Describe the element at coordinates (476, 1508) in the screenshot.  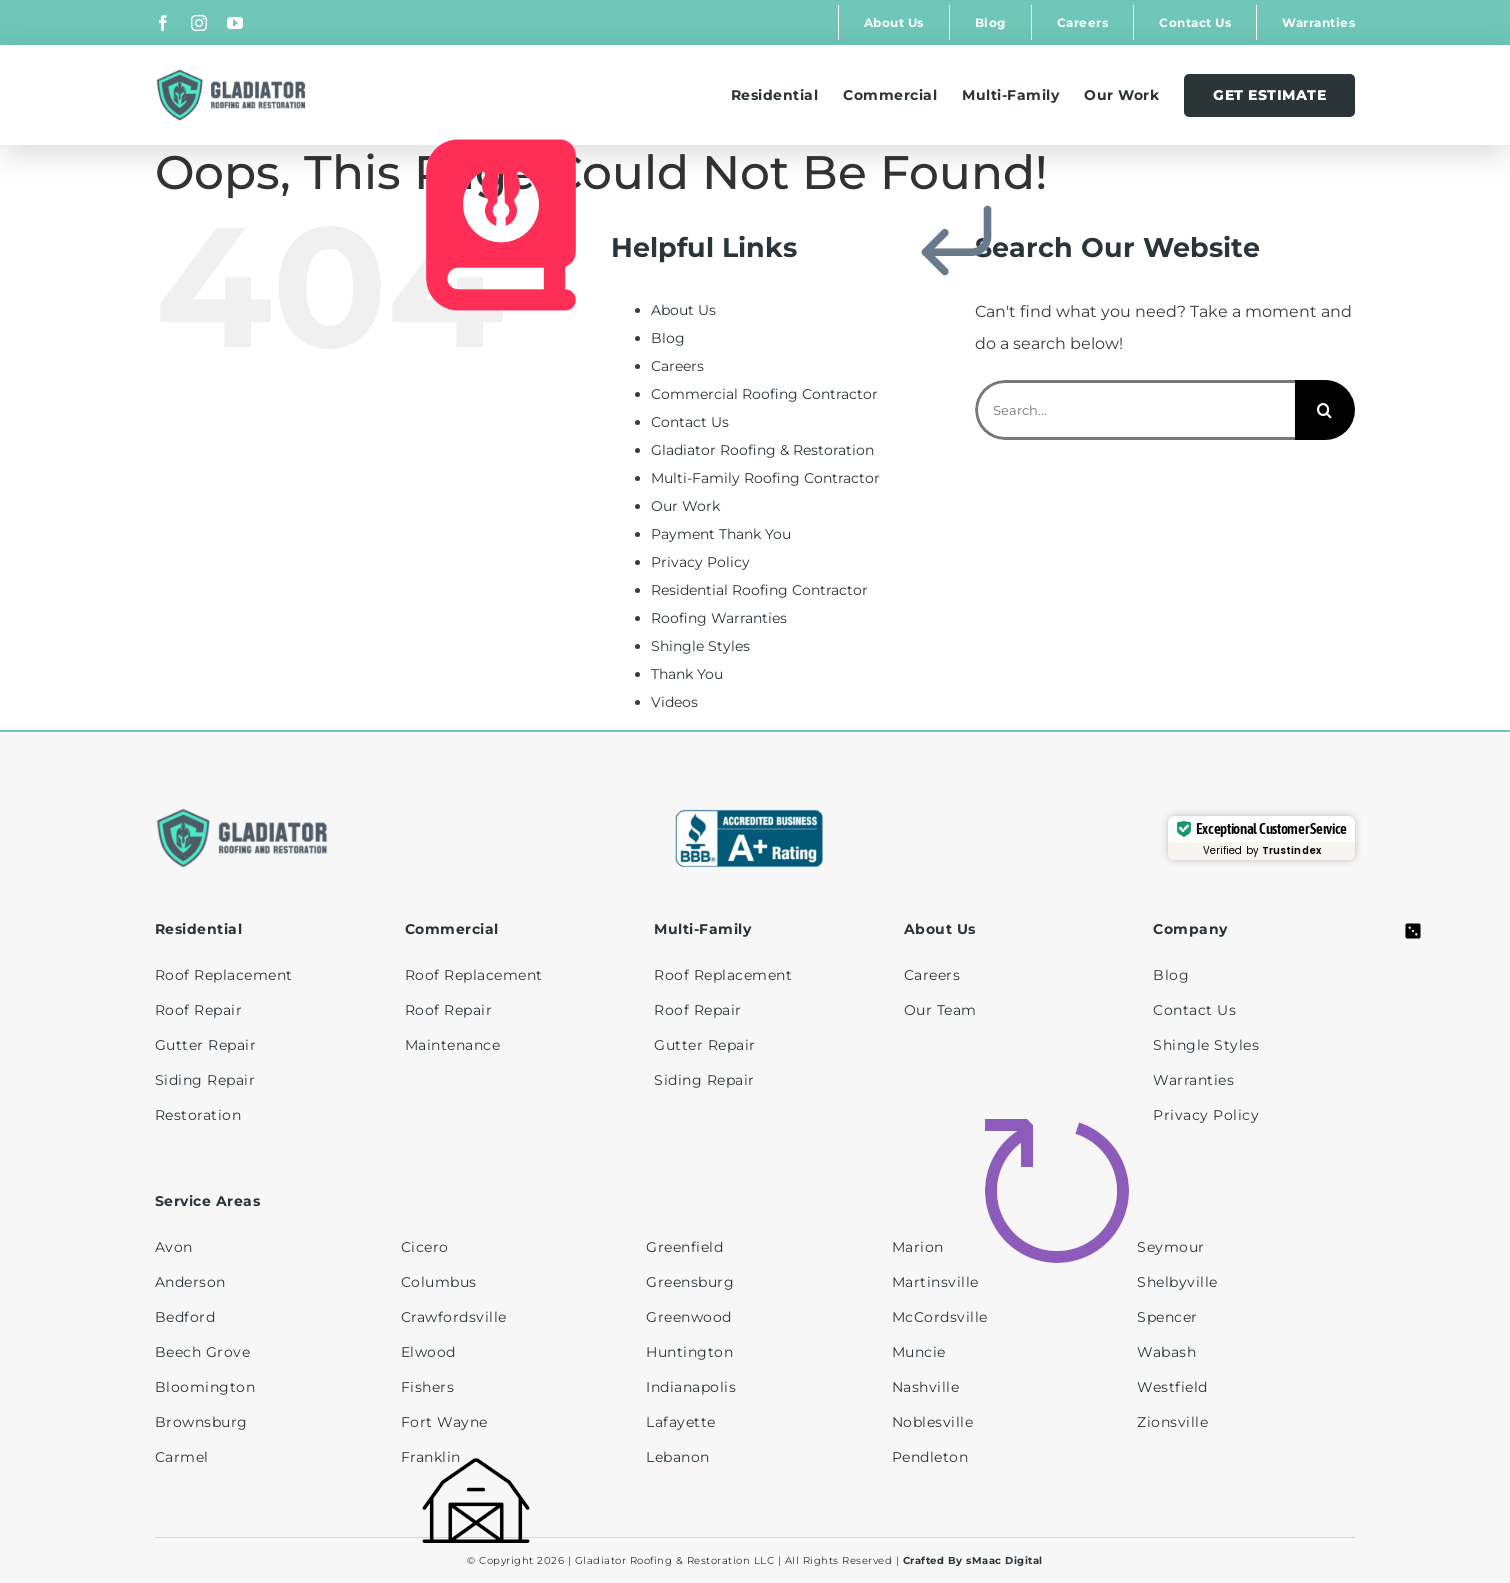
I see `access farm or agricultural settings` at that location.